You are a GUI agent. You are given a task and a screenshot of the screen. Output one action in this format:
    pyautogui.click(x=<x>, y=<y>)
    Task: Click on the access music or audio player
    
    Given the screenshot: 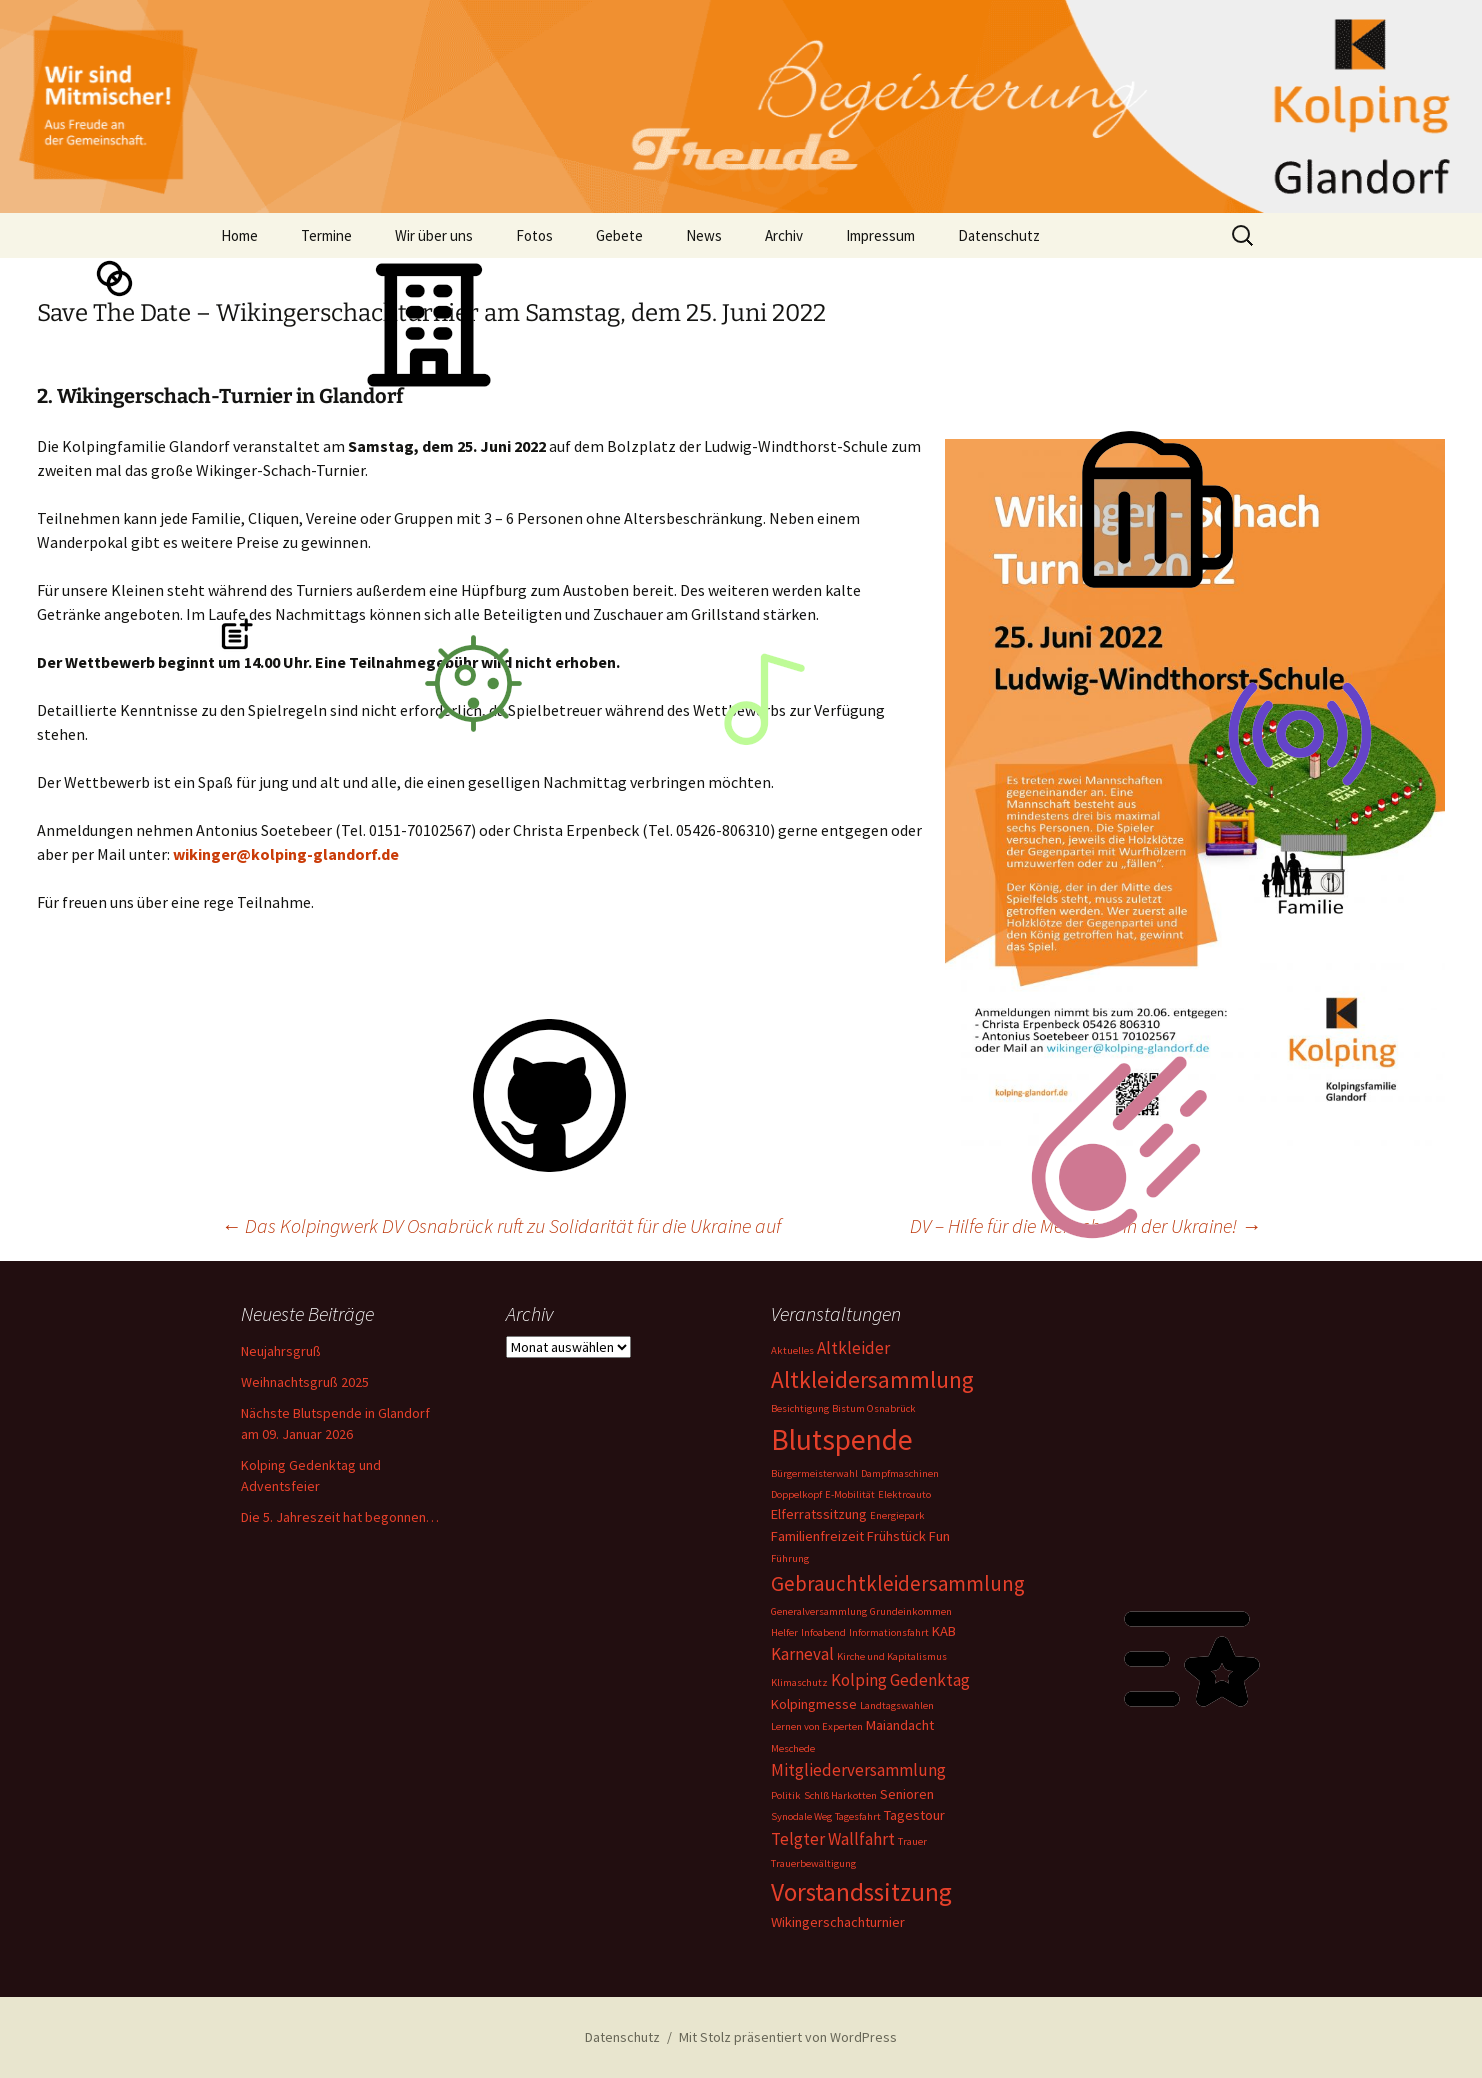 What is the action you would take?
    pyautogui.click(x=764, y=697)
    